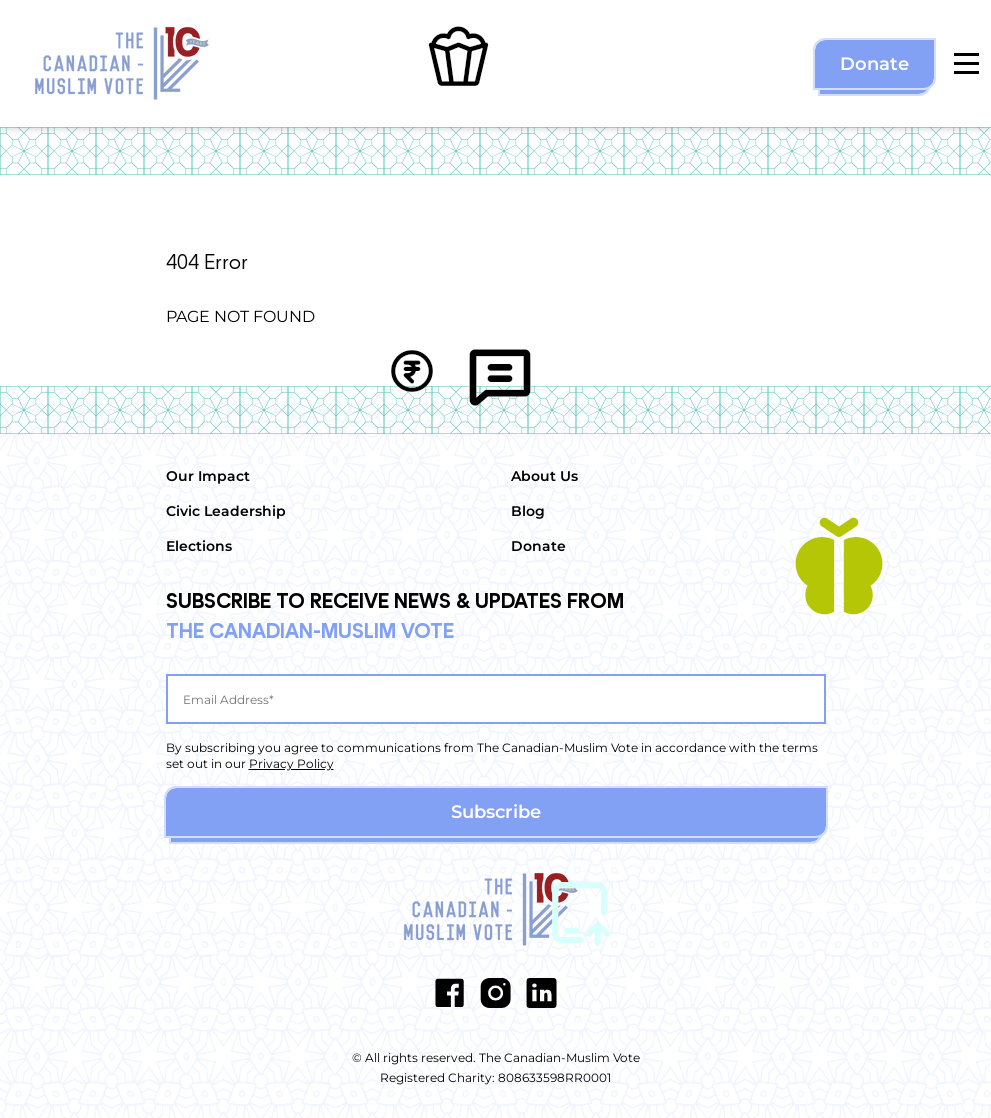  I want to click on access movies or entertainment section, so click(458, 58).